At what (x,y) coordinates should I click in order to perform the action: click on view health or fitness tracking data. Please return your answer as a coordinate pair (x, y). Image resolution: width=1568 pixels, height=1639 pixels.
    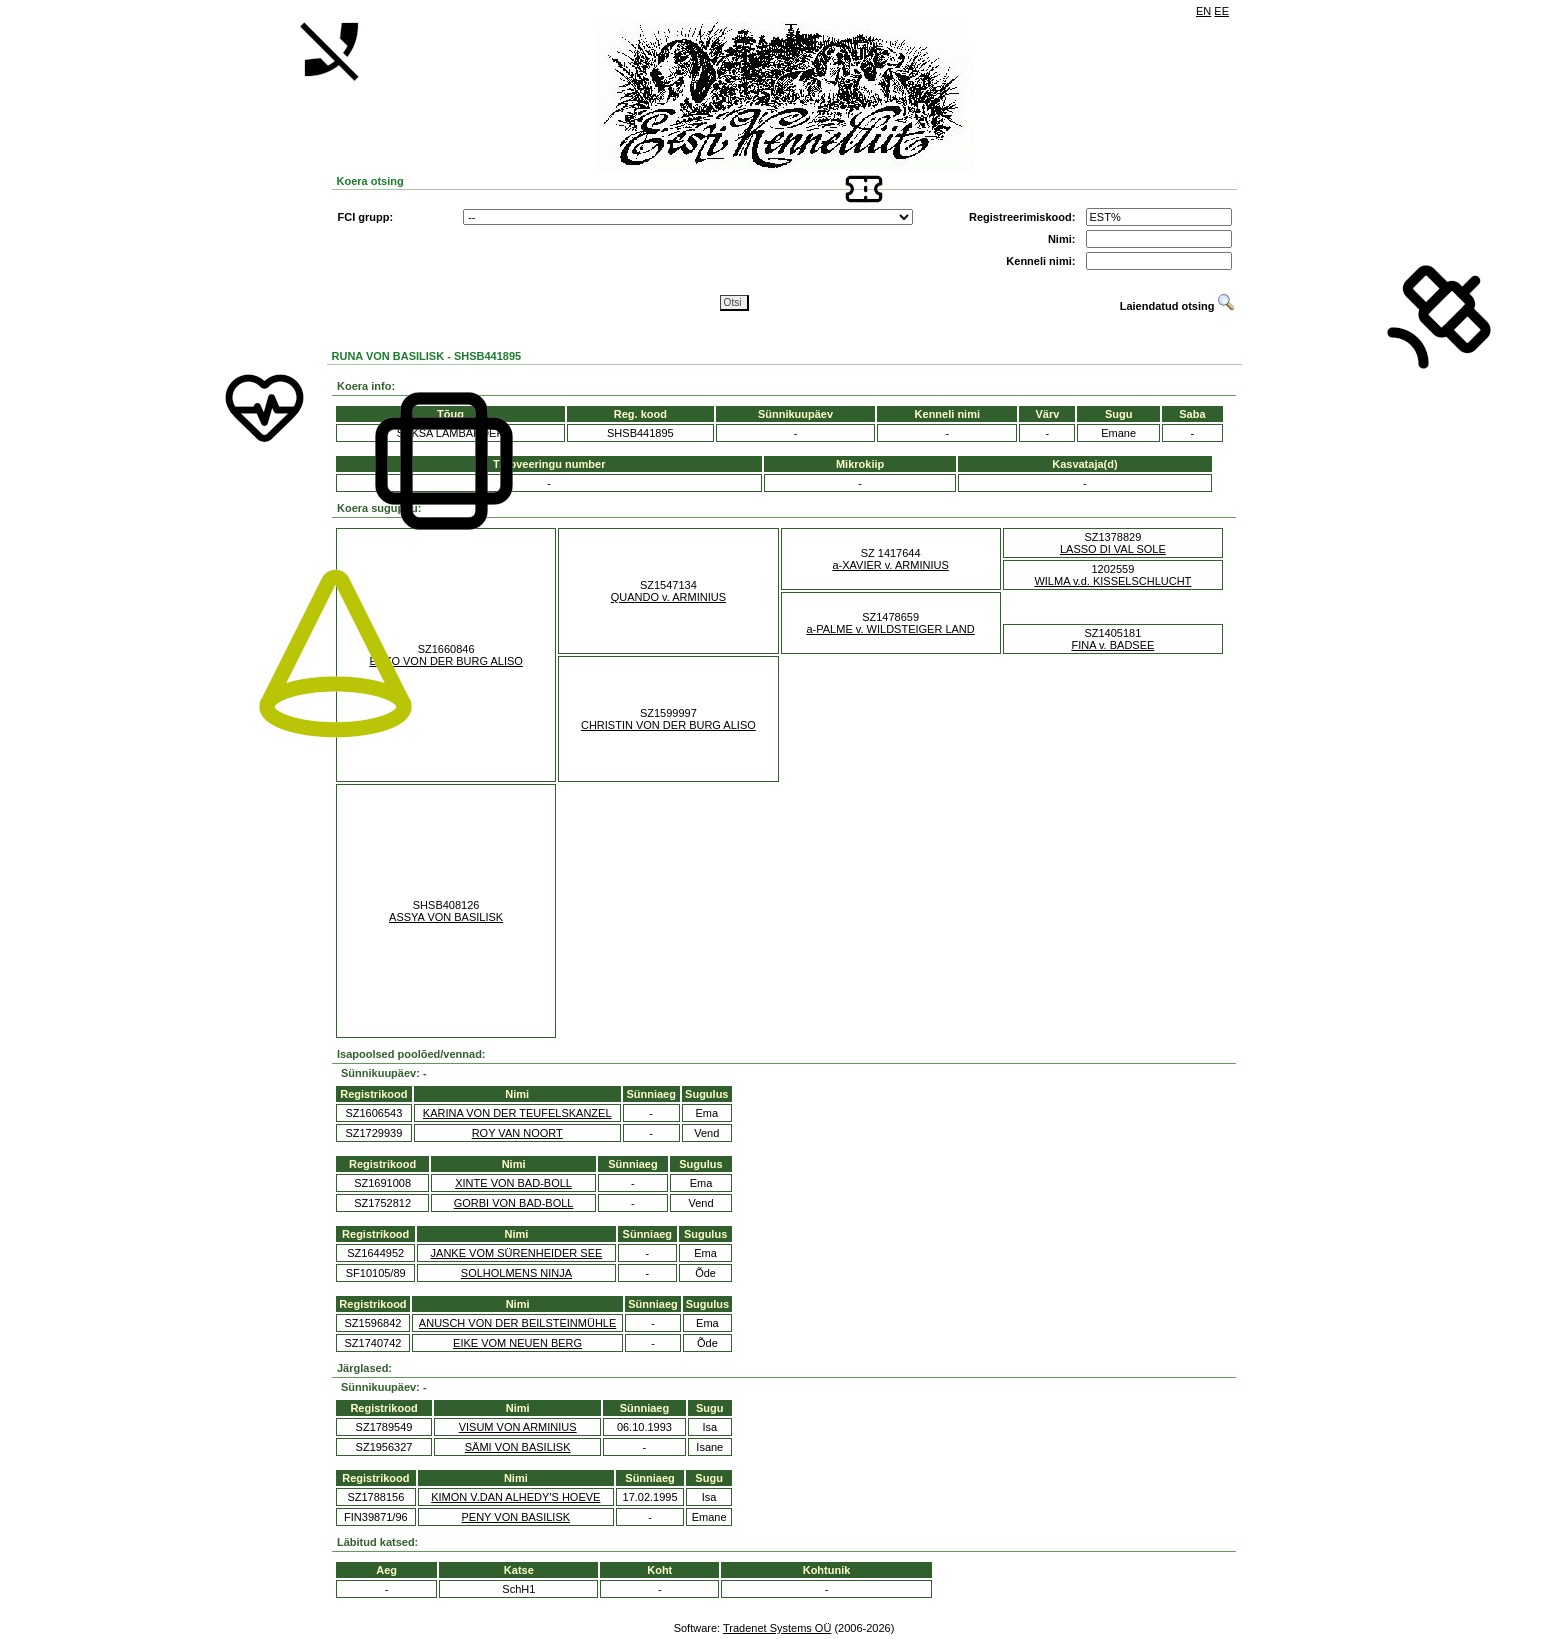
    Looking at the image, I should click on (264, 406).